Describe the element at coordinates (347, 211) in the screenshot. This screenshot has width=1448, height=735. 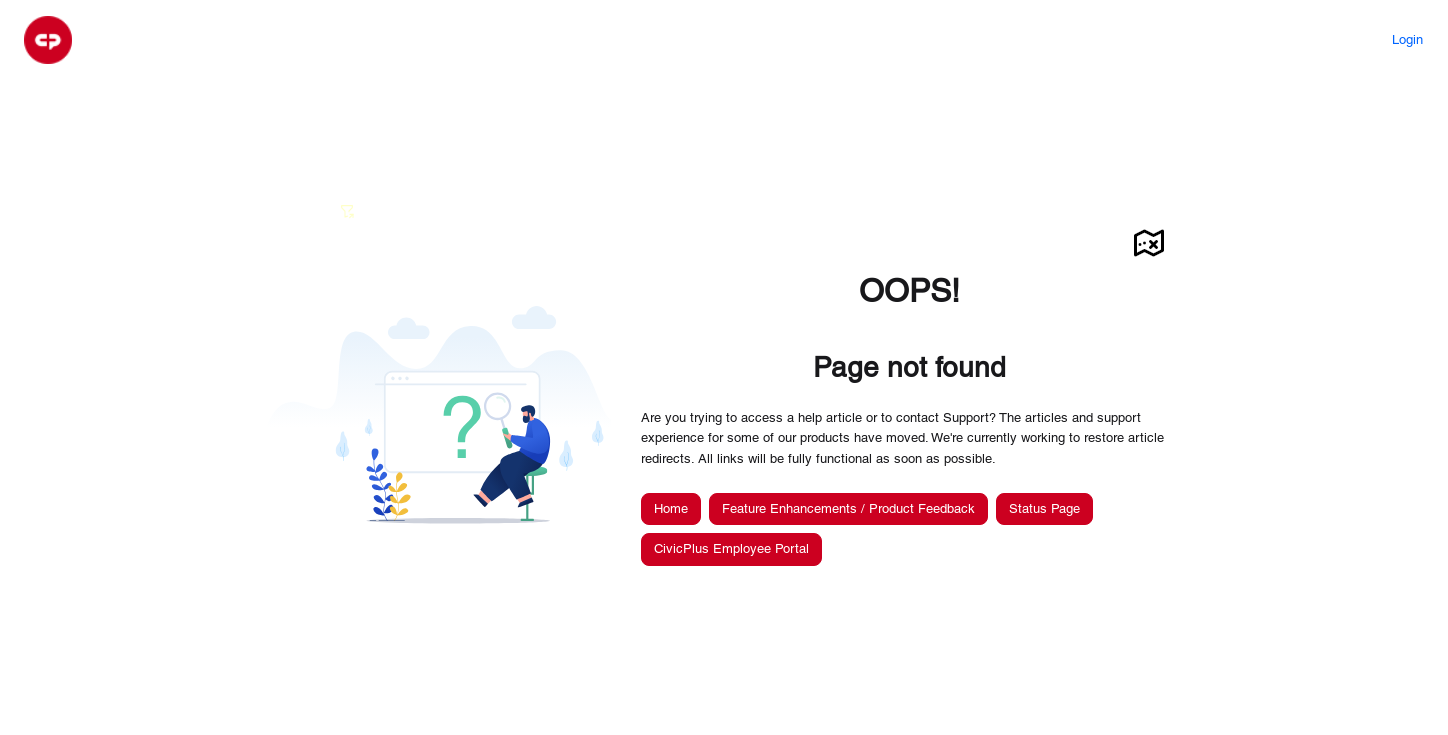
I see `share current filter settings` at that location.